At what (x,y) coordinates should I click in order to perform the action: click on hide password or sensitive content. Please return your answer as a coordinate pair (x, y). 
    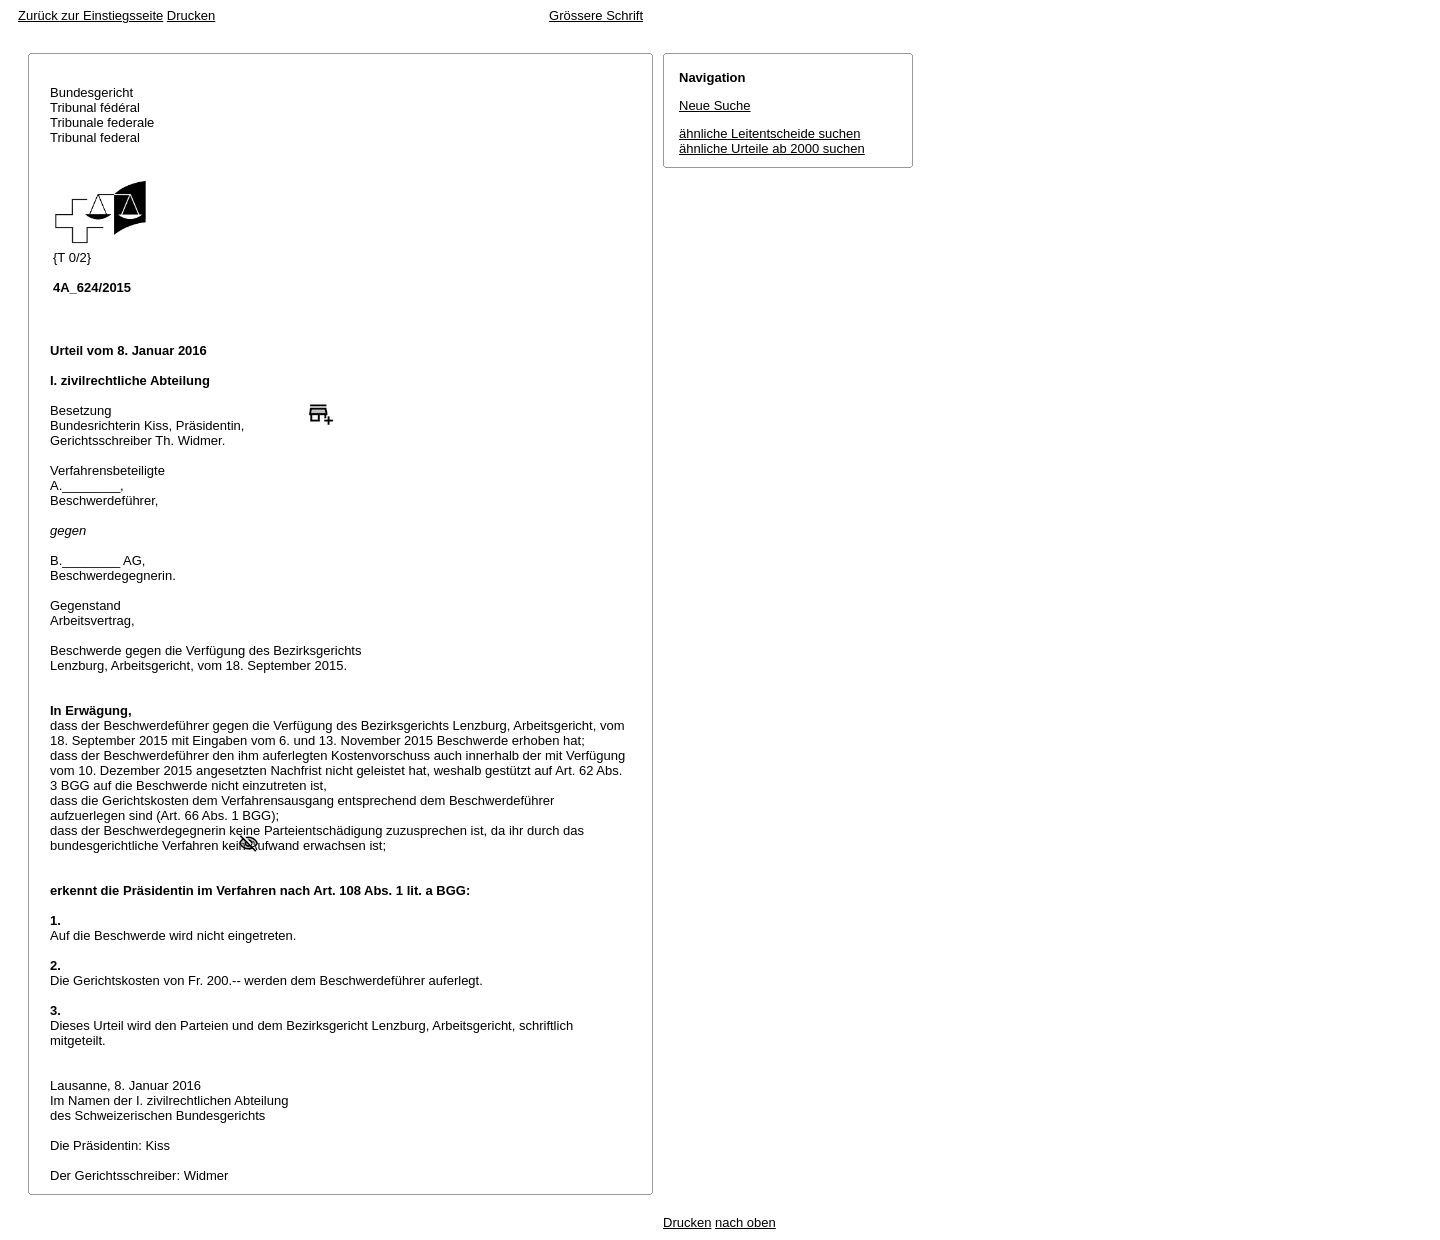
    Looking at the image, I should click on (248, 843).